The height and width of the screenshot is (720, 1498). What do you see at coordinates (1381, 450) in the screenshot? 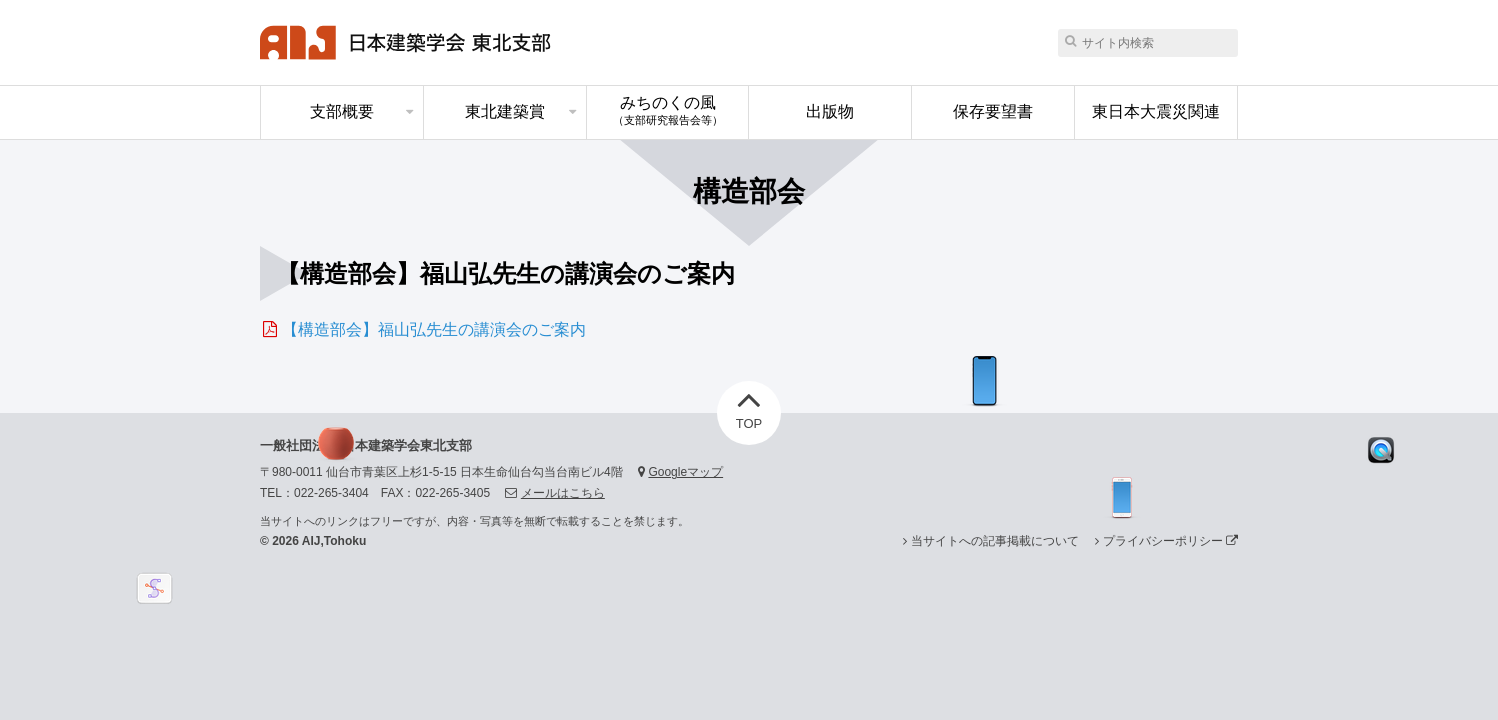
I see `open QuickTime Player to watch videos` at bounding box center [1381, 450].